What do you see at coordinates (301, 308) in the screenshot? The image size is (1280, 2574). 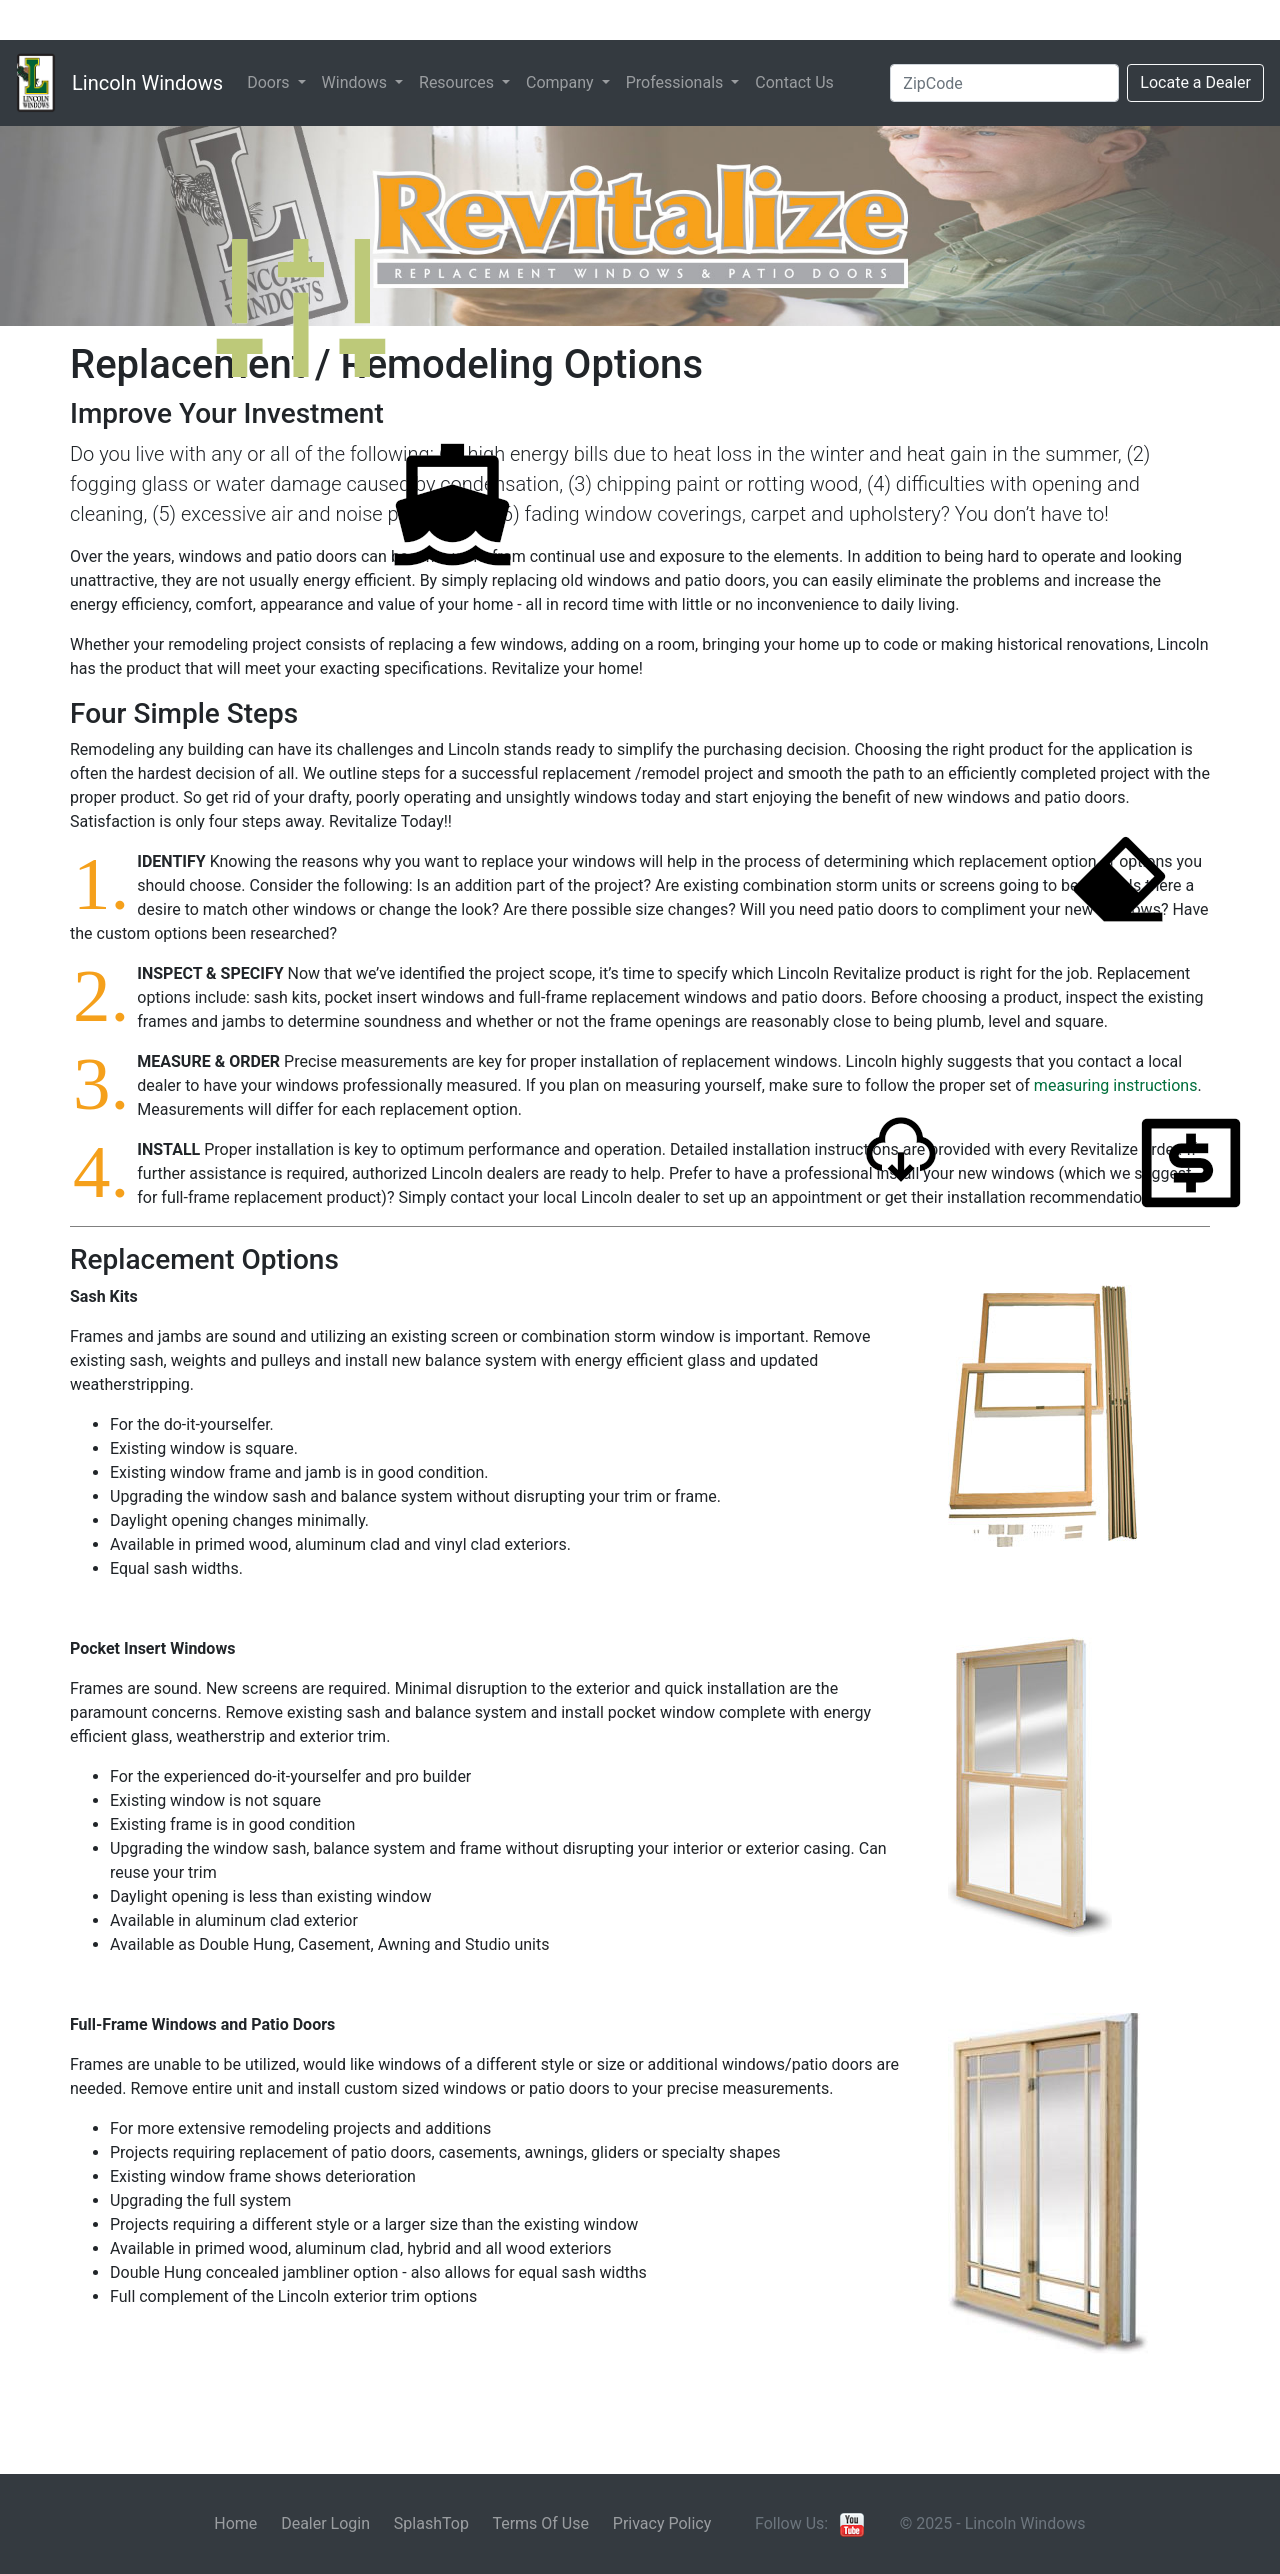 I see `access audio or sound settings` at bounding box center [301, 308].